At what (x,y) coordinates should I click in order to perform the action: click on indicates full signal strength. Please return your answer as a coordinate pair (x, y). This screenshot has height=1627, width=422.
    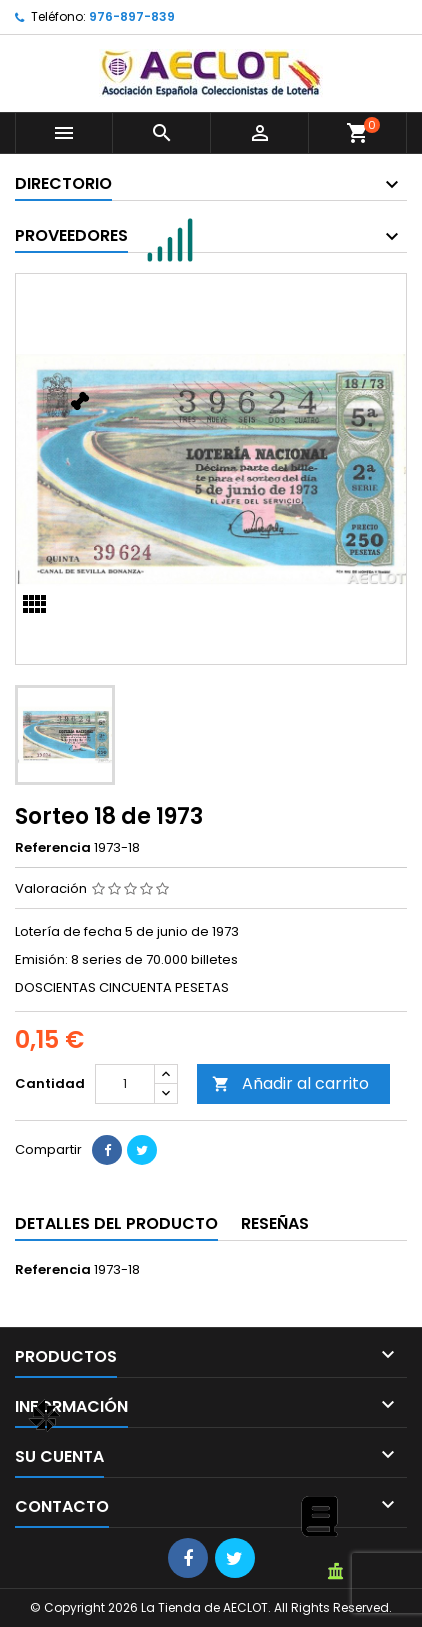
    Looking at the image, I should click on (170, 240).